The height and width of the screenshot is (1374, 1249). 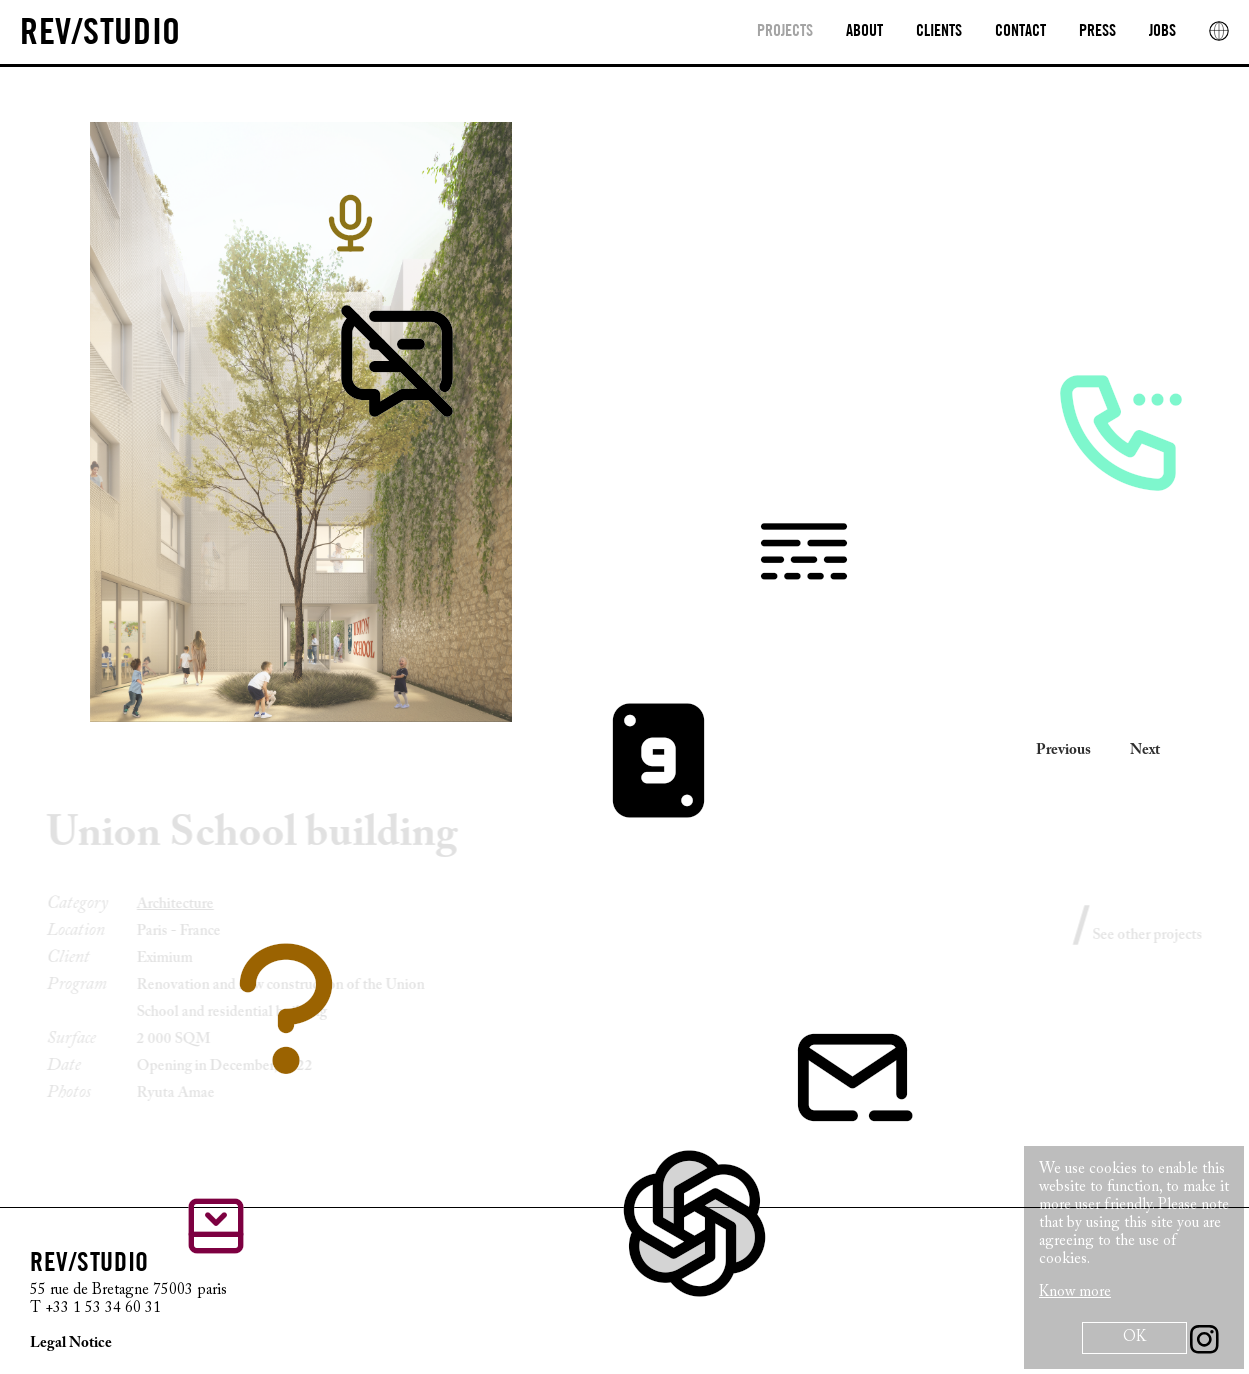 I want to click on remove an email from your inbox, so click(x=852, y=1077).